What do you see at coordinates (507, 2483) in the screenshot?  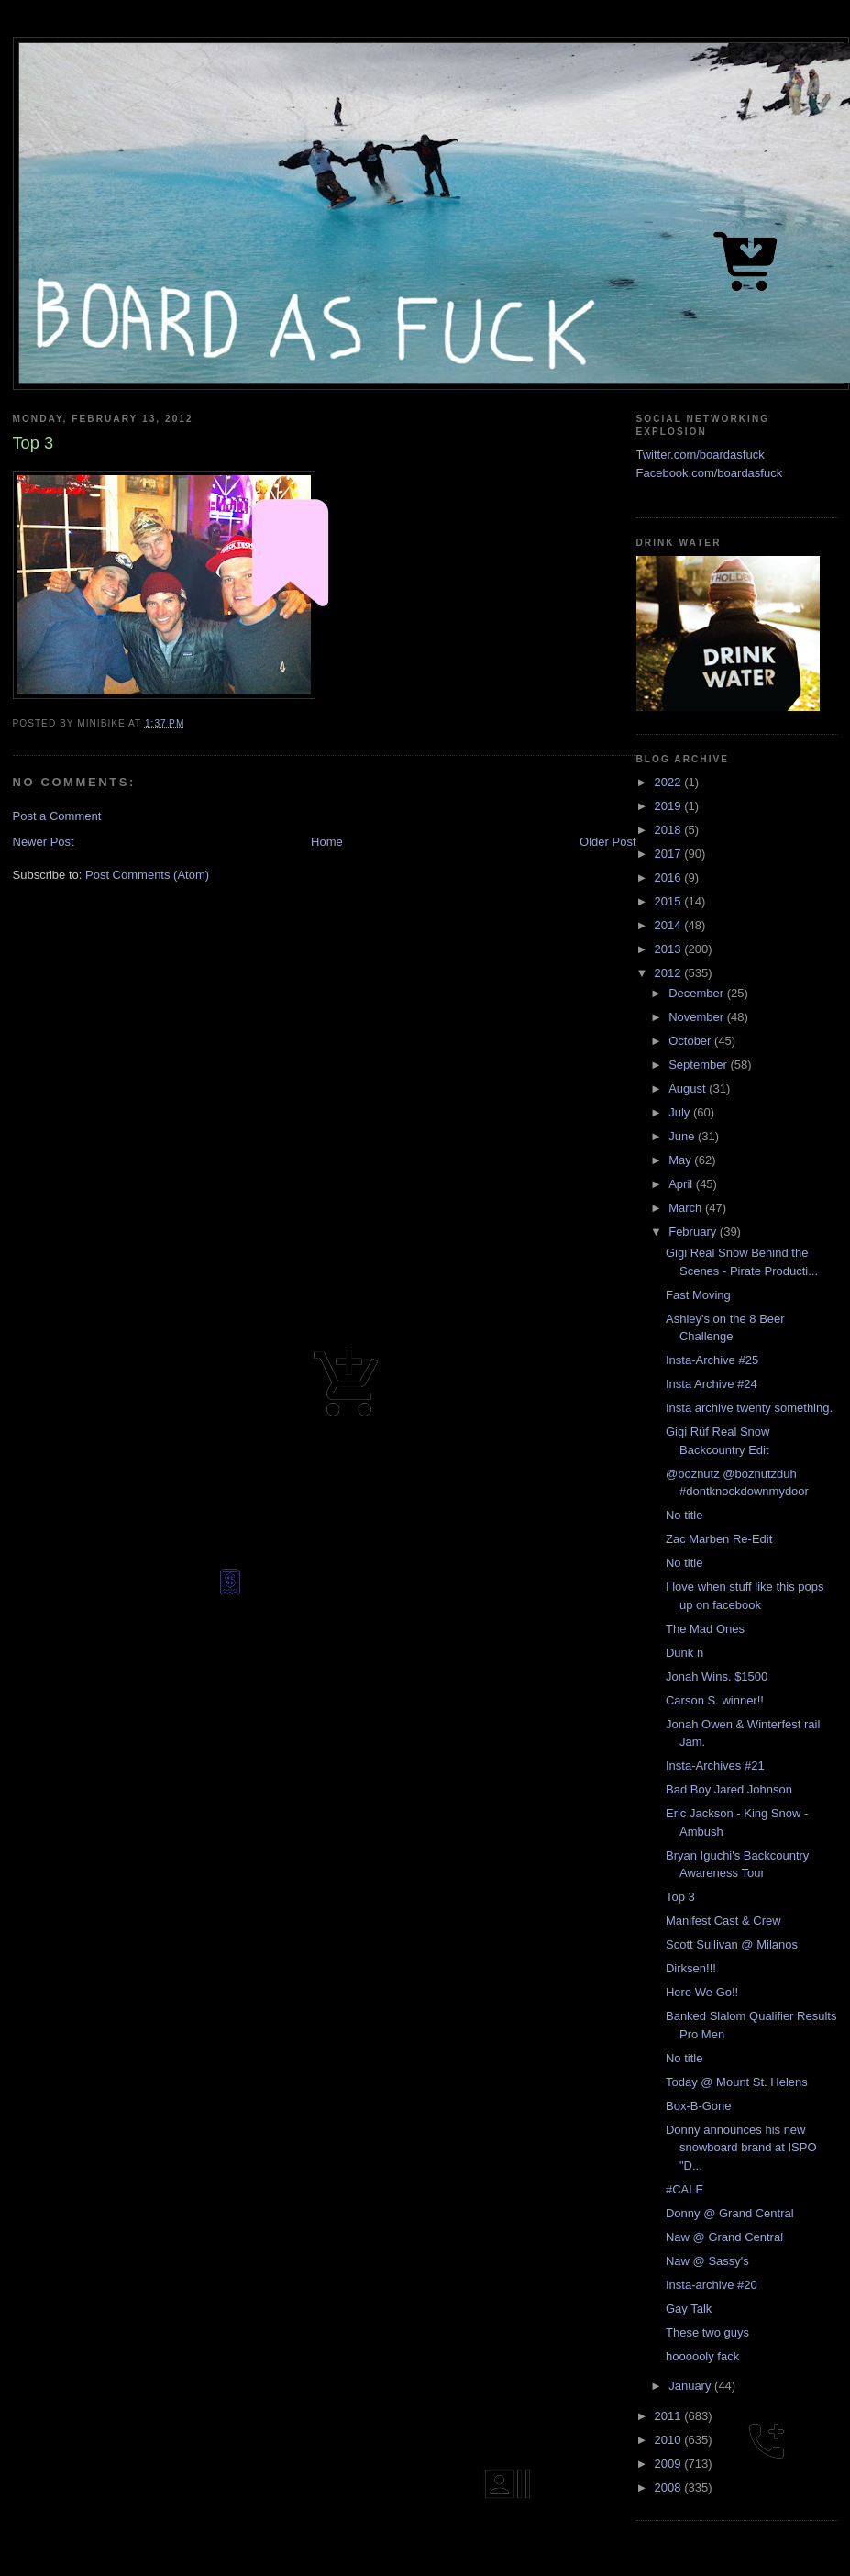 I see `view recently contacted people` at bounding box center [507, 2483].